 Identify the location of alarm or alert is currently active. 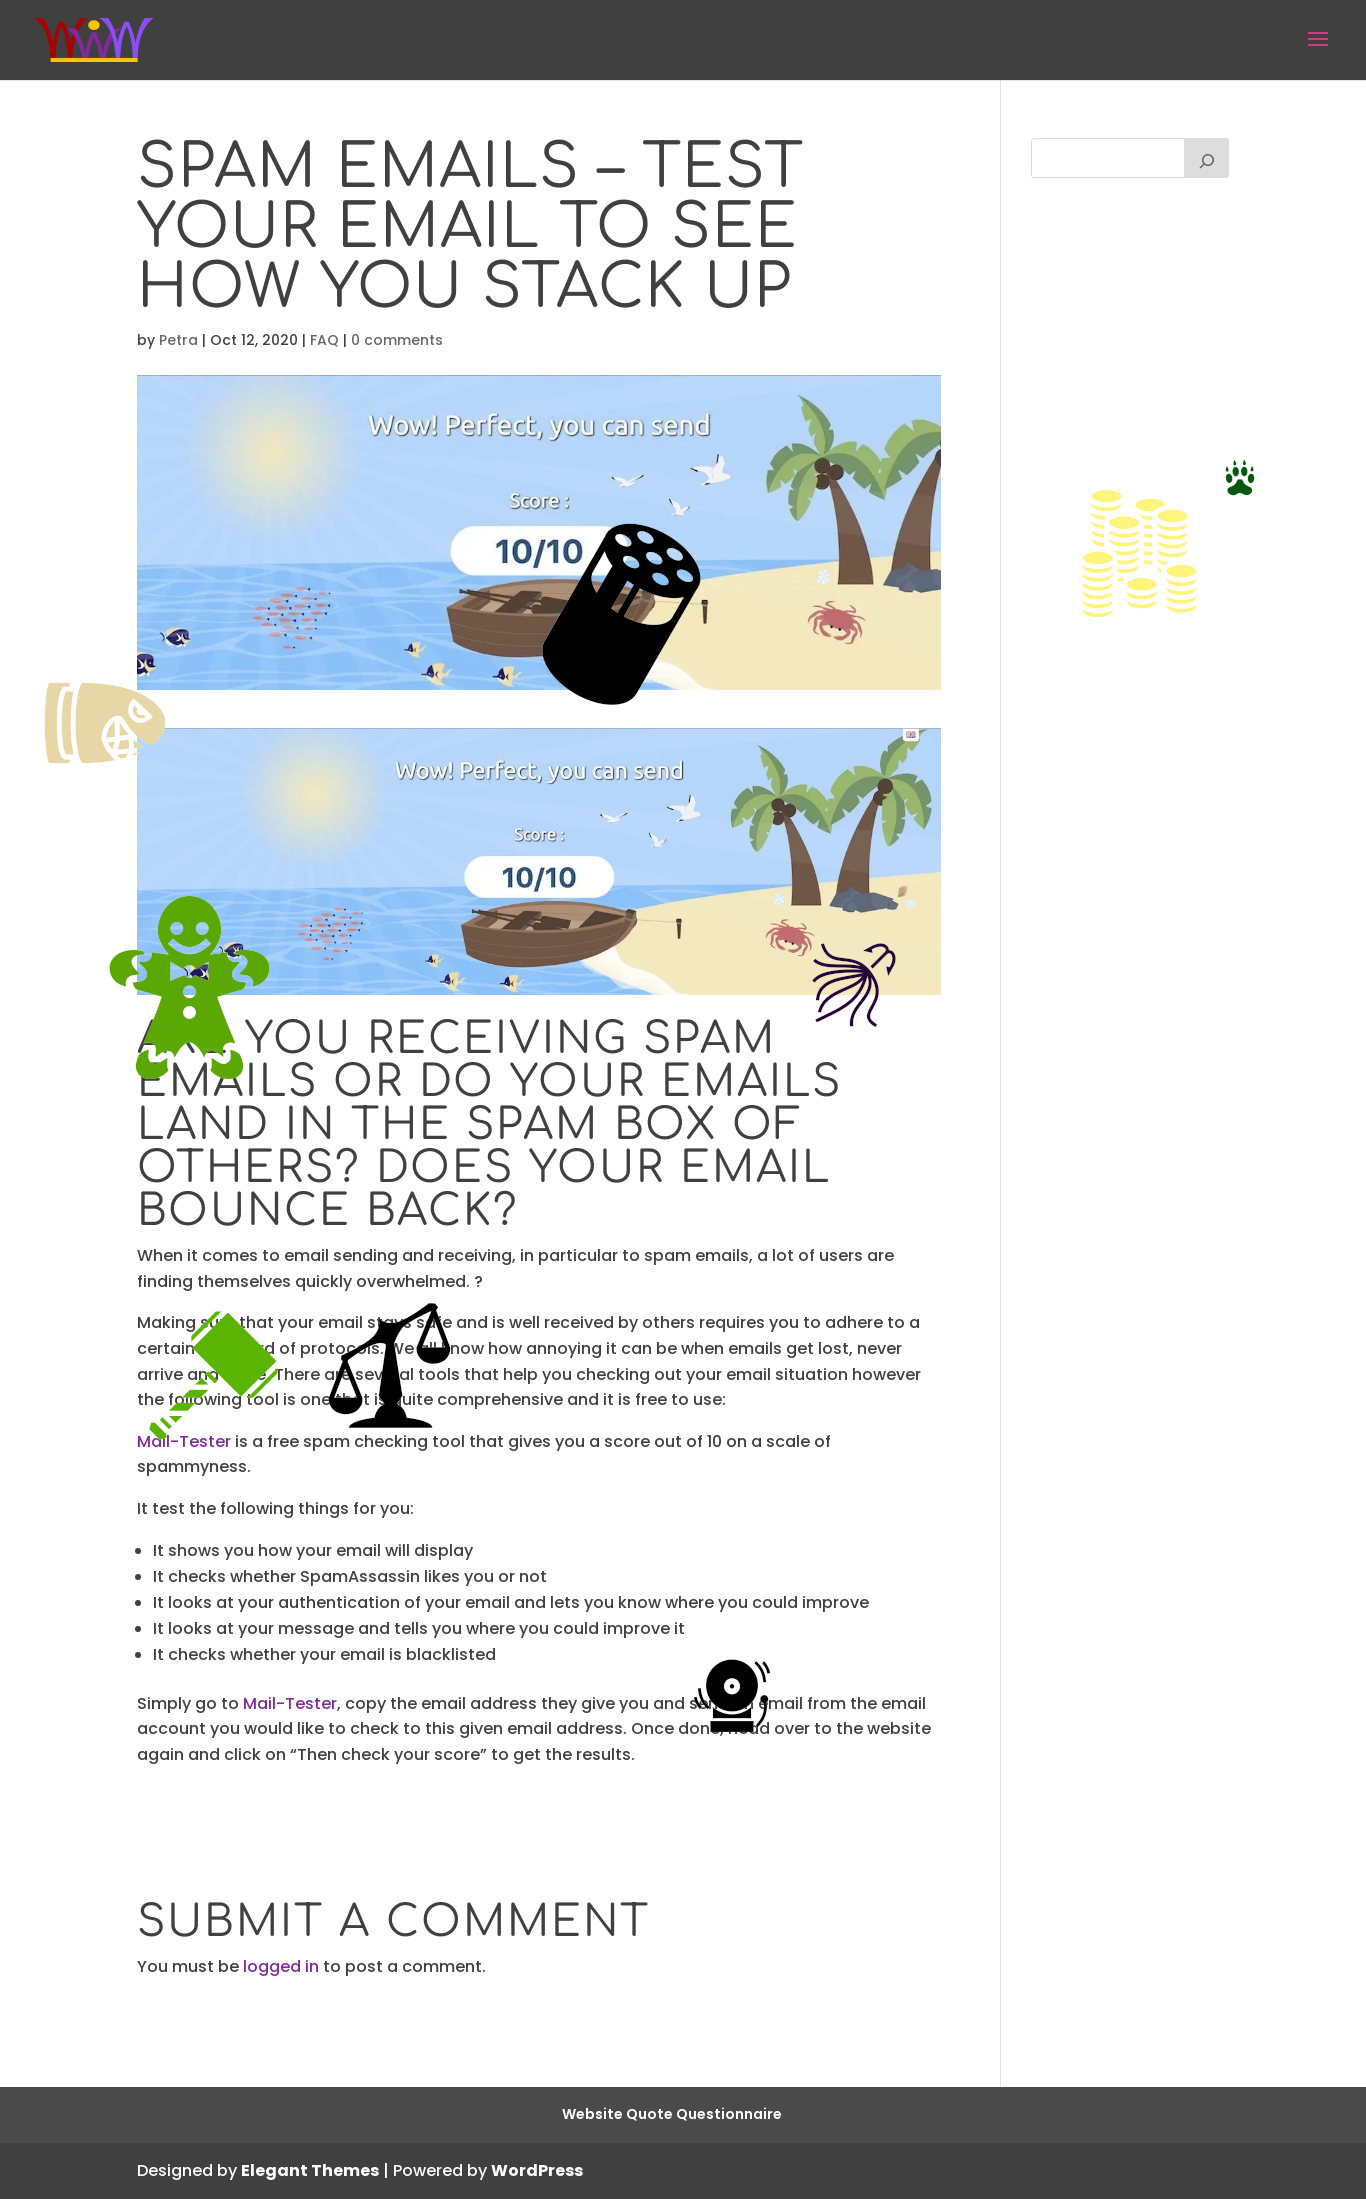
(732, 1694).